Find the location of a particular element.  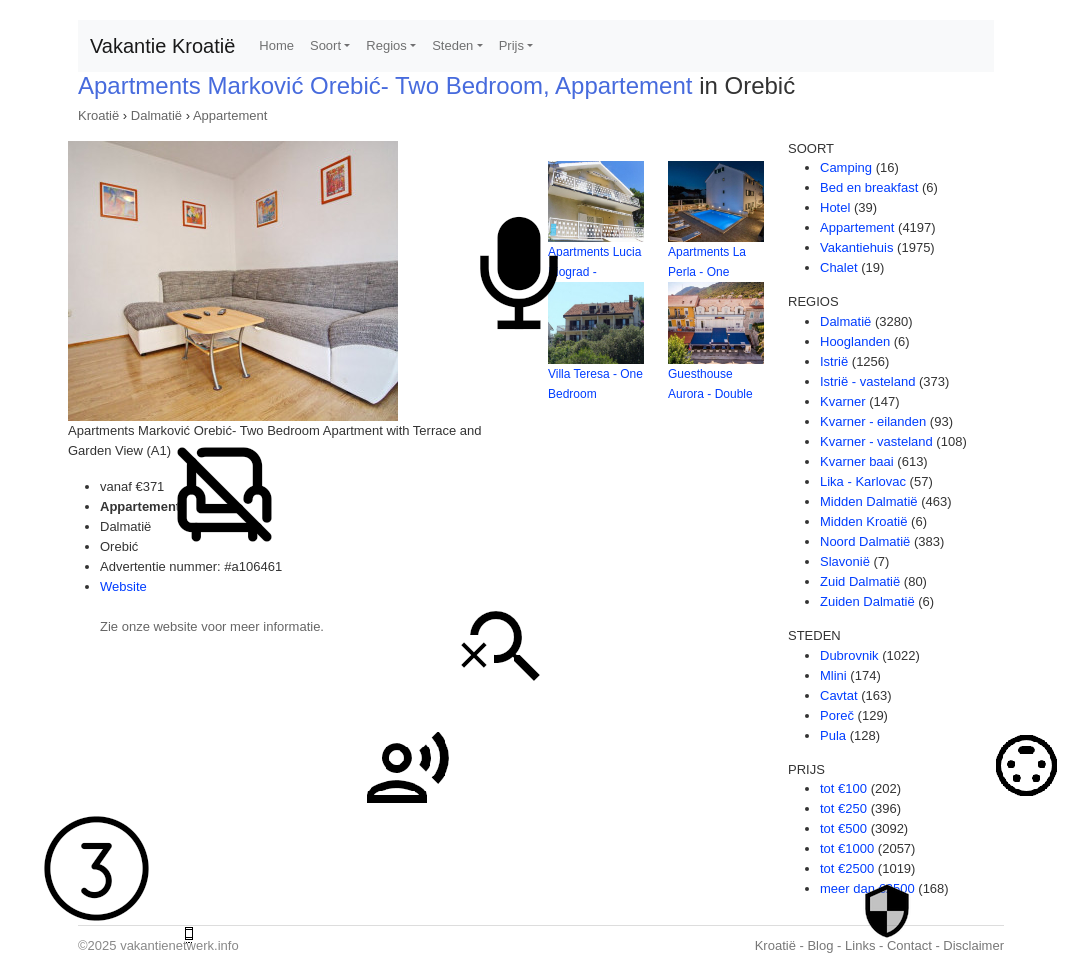

step 3 in a multi-step process is located at coordinates (96, 868).